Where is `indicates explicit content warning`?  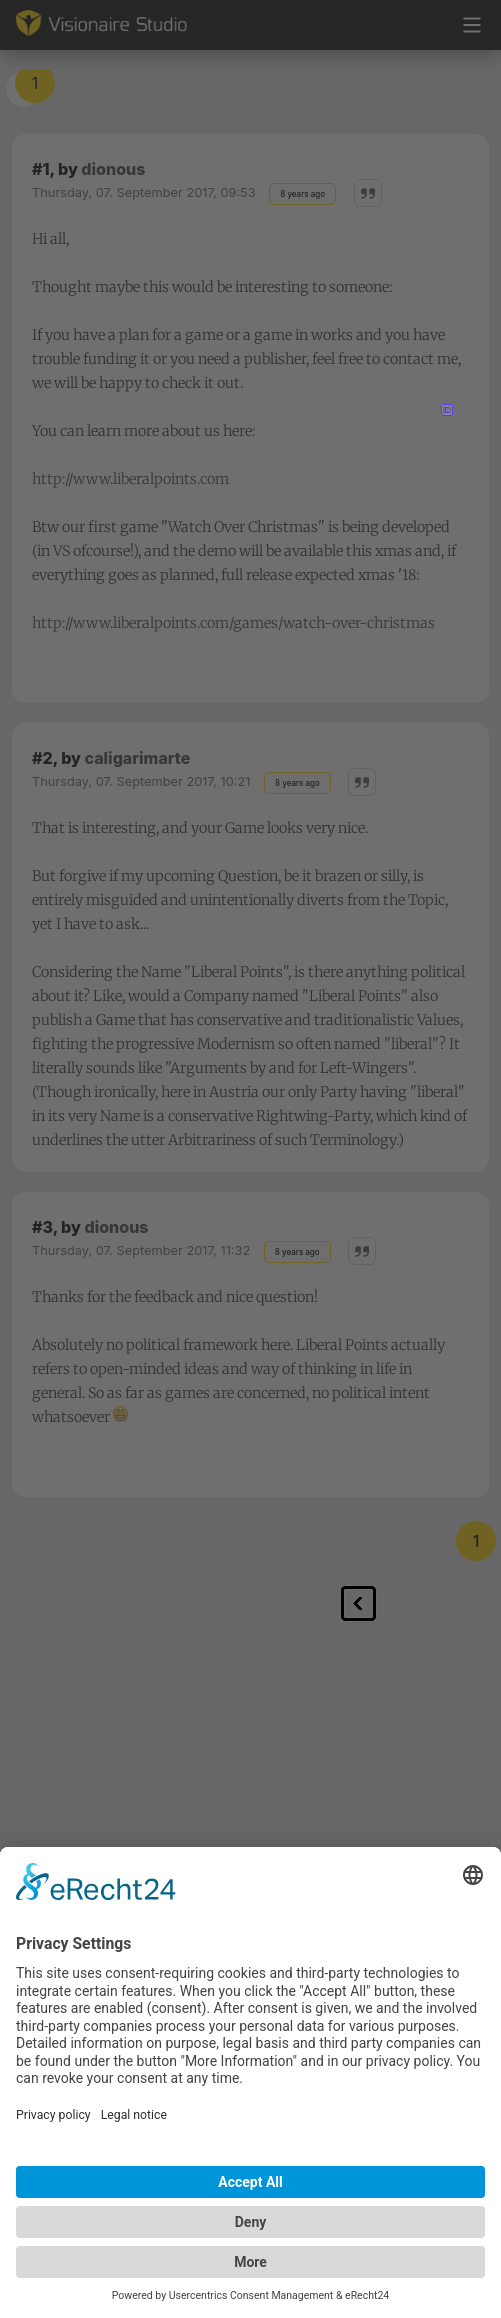 indicates explicit content warning is located at coordinates (447, 410).